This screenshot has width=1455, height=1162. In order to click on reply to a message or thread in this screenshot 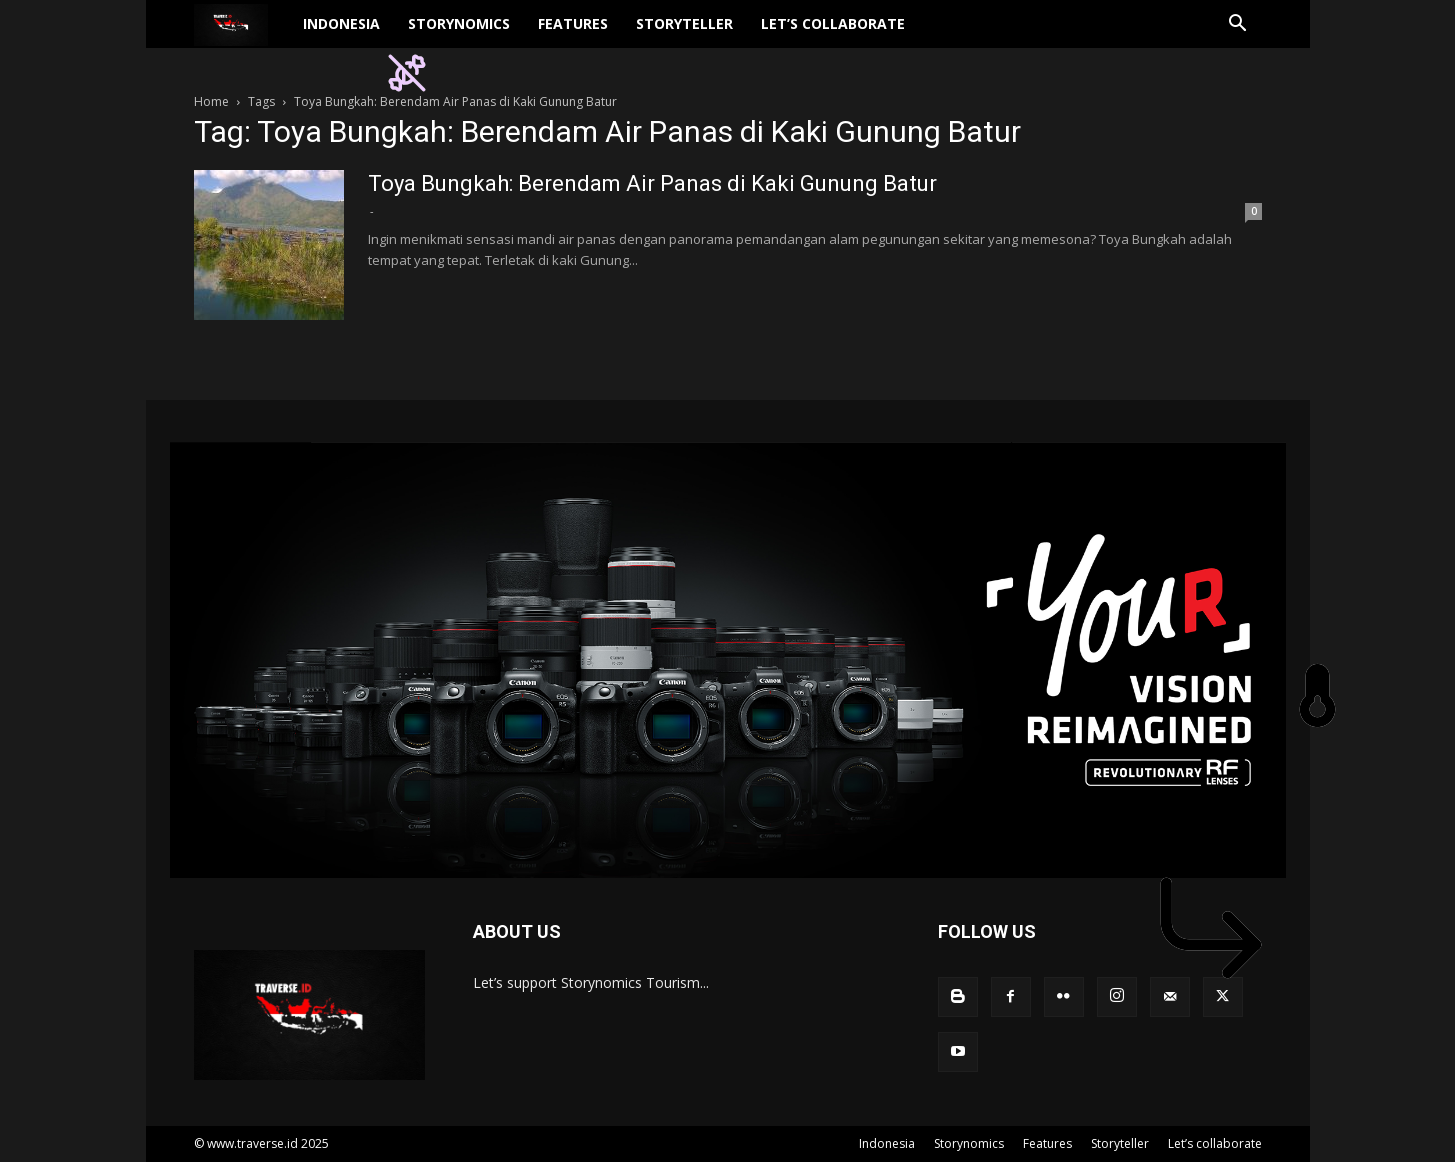, I will do `click(1211, 928)`.